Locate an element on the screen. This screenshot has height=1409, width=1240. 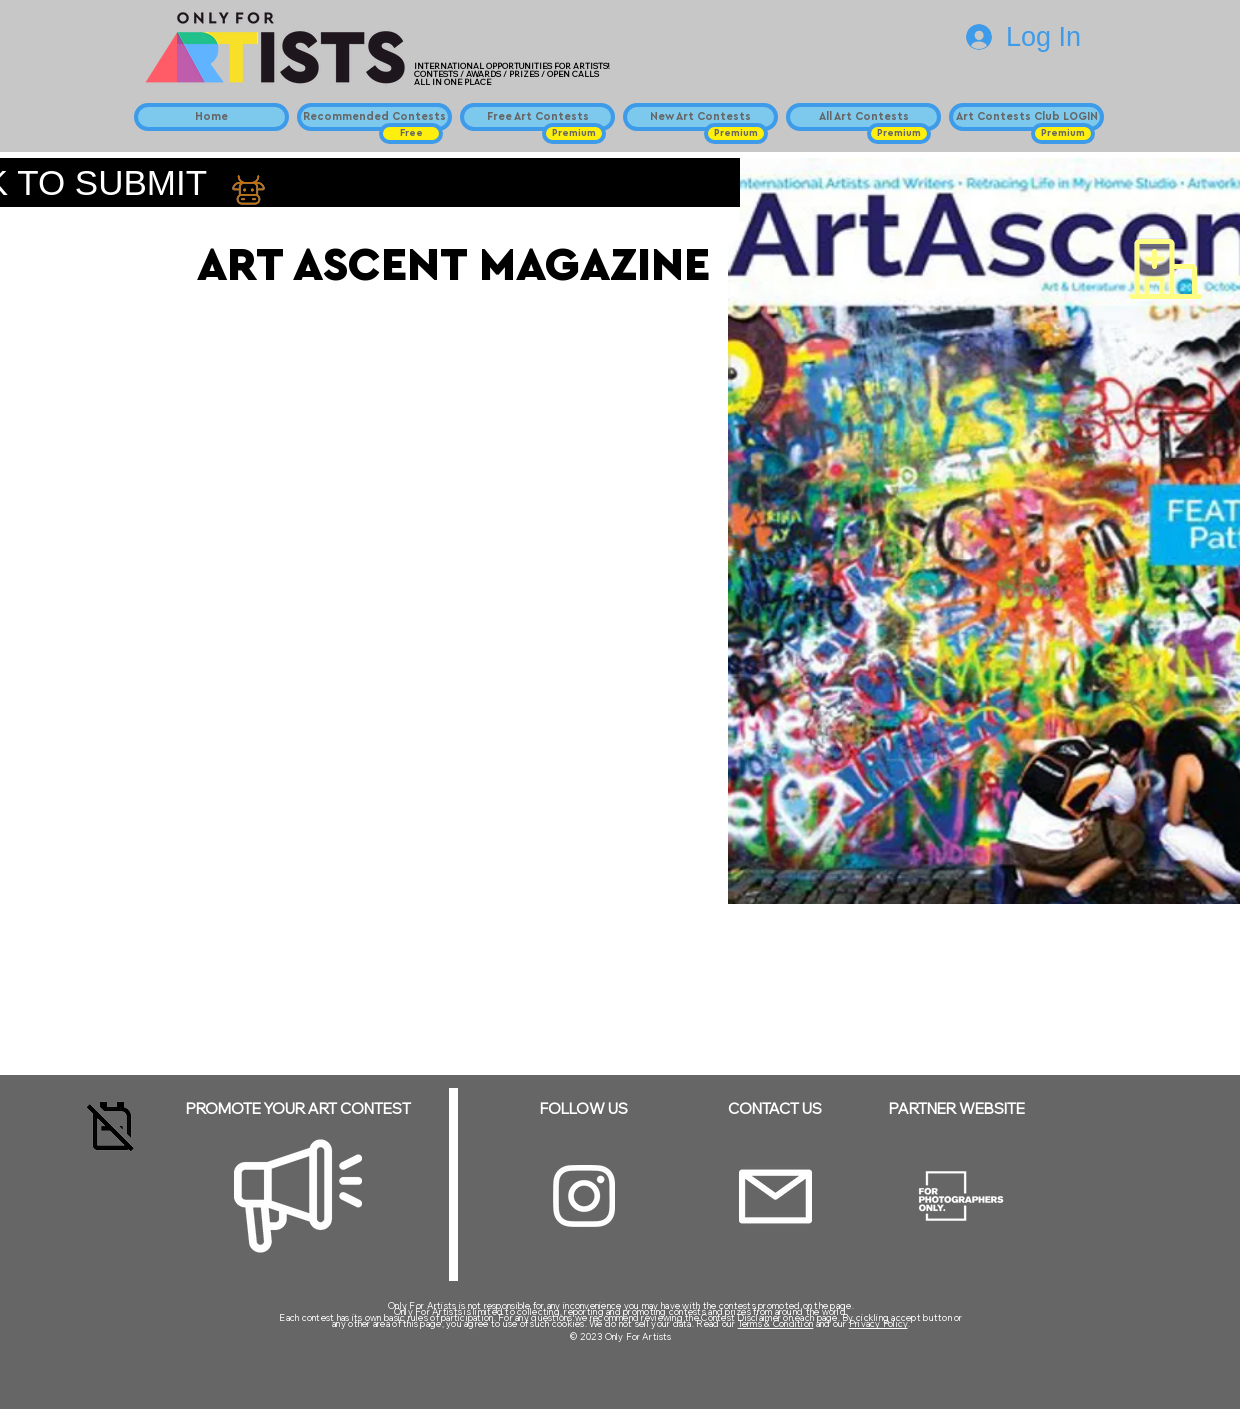
backpacks not allowed in this area is located at coordinates (112, 1126).